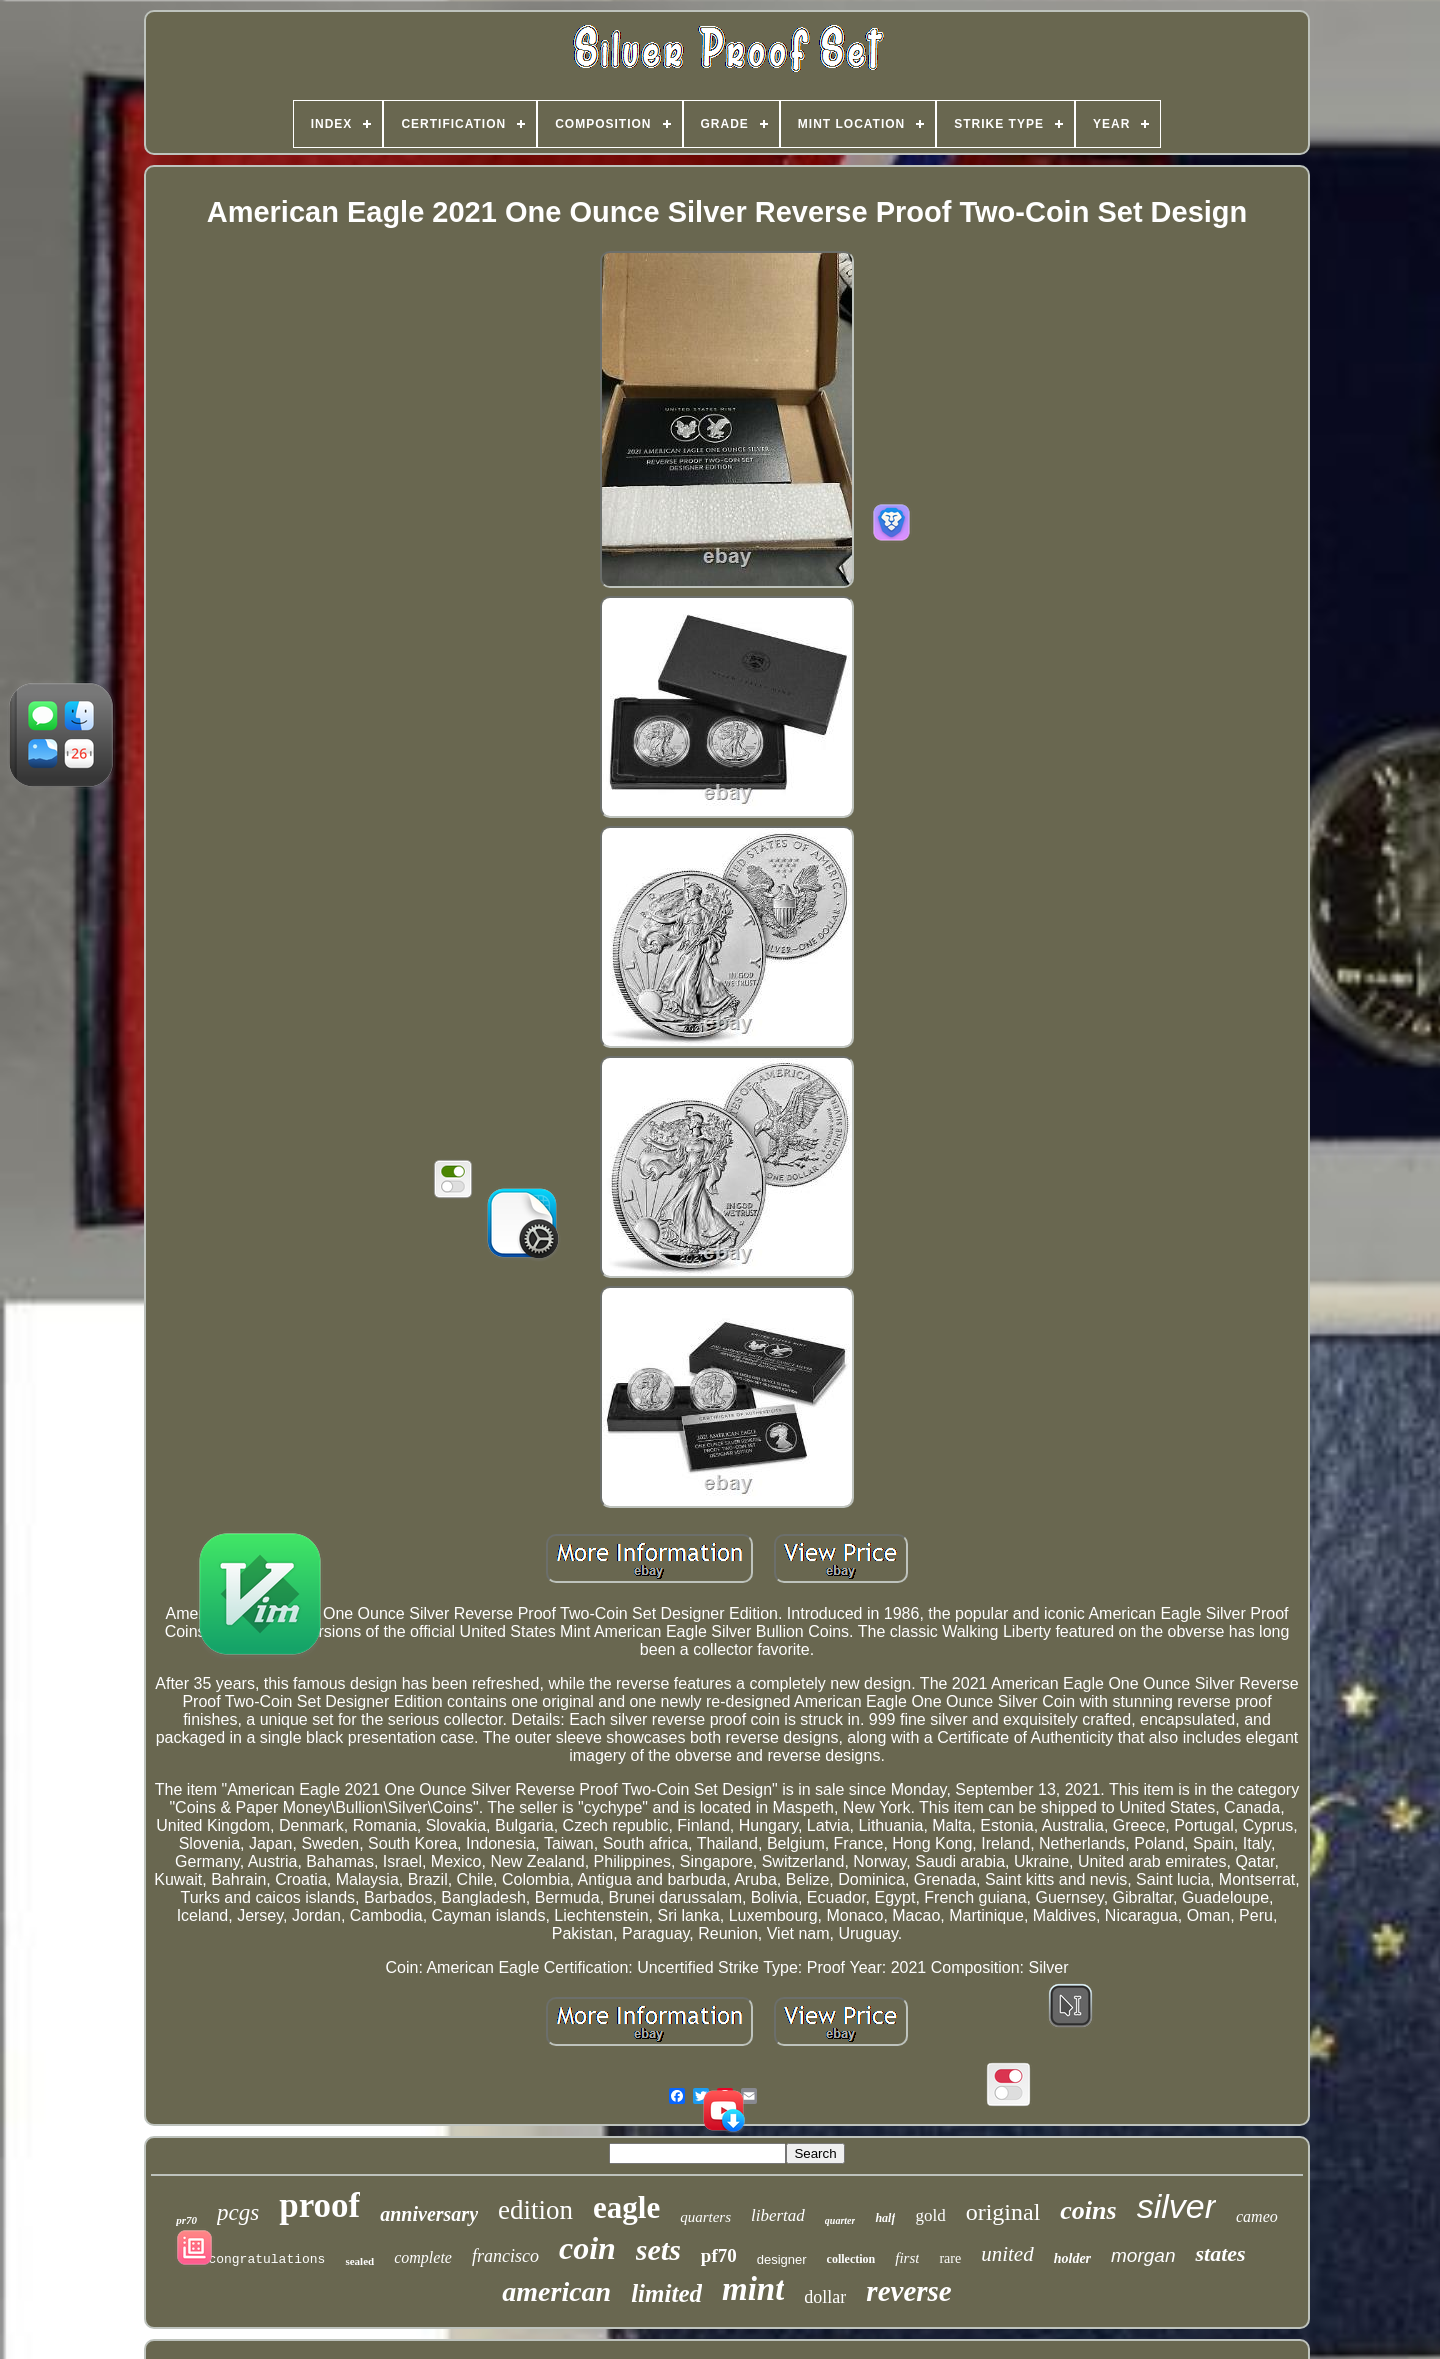  What do you see at coordinates (453, 1179) in the screenshot?
I see `open gnome tweaks to customize desktop settings` at bounding box center [453, 1179].